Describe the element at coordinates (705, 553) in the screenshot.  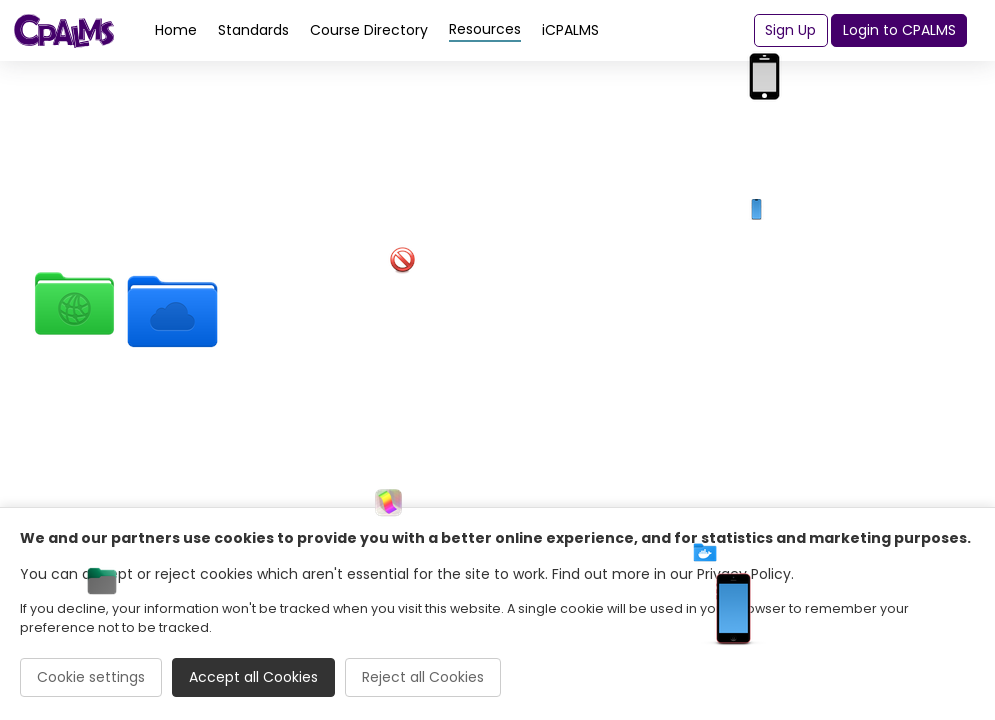
I see `open folder containing docker projects` at that location.